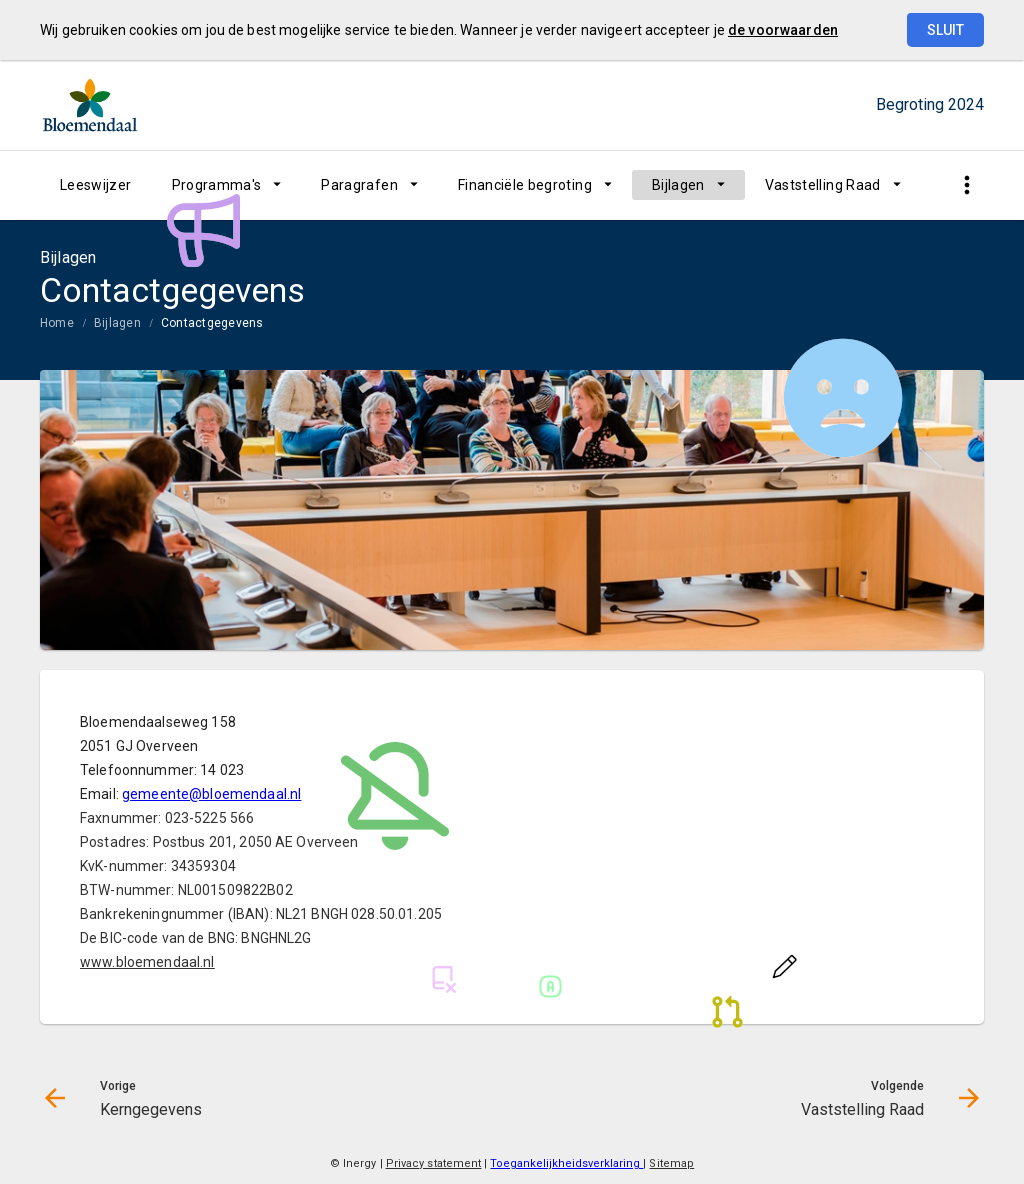 This screenshot has height=1184, width=1024. I want to click on select font style or text option A, so click(550, 986).